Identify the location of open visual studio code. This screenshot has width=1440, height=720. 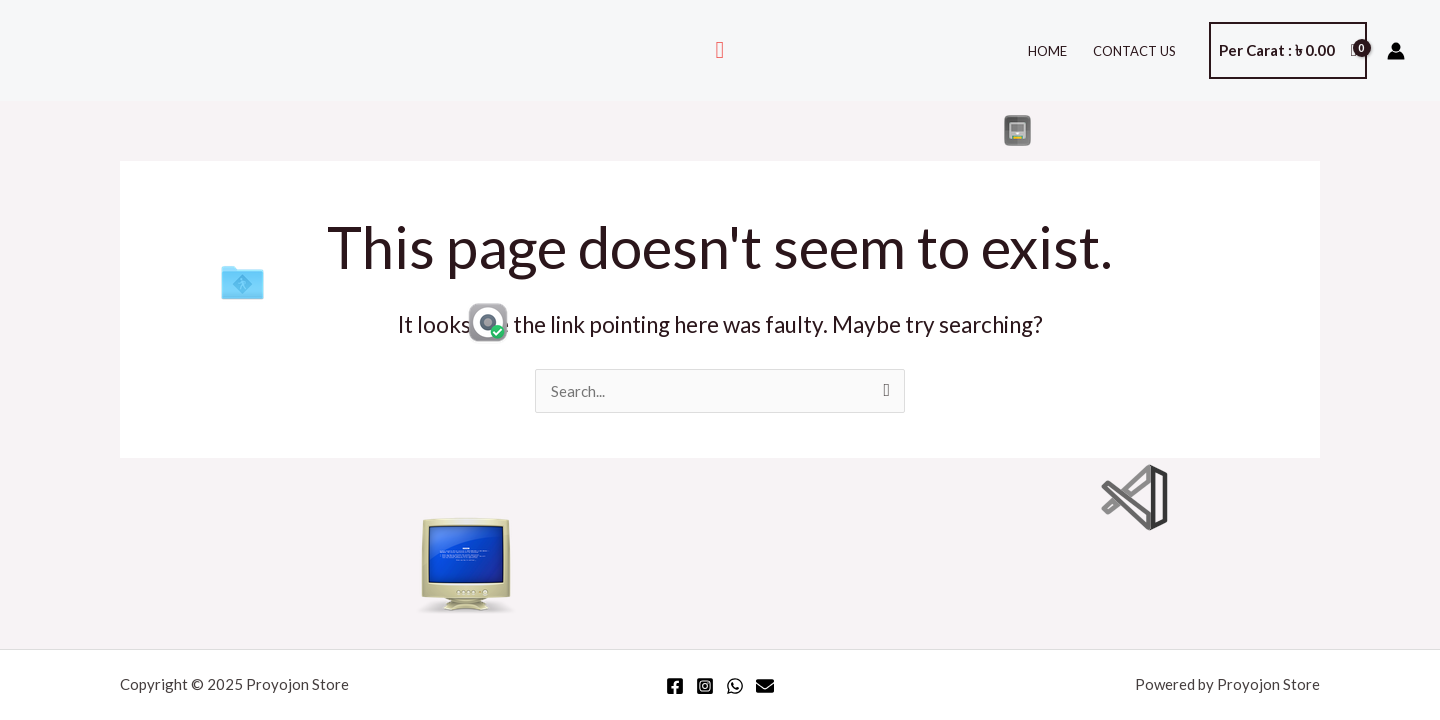
(1134, 497).